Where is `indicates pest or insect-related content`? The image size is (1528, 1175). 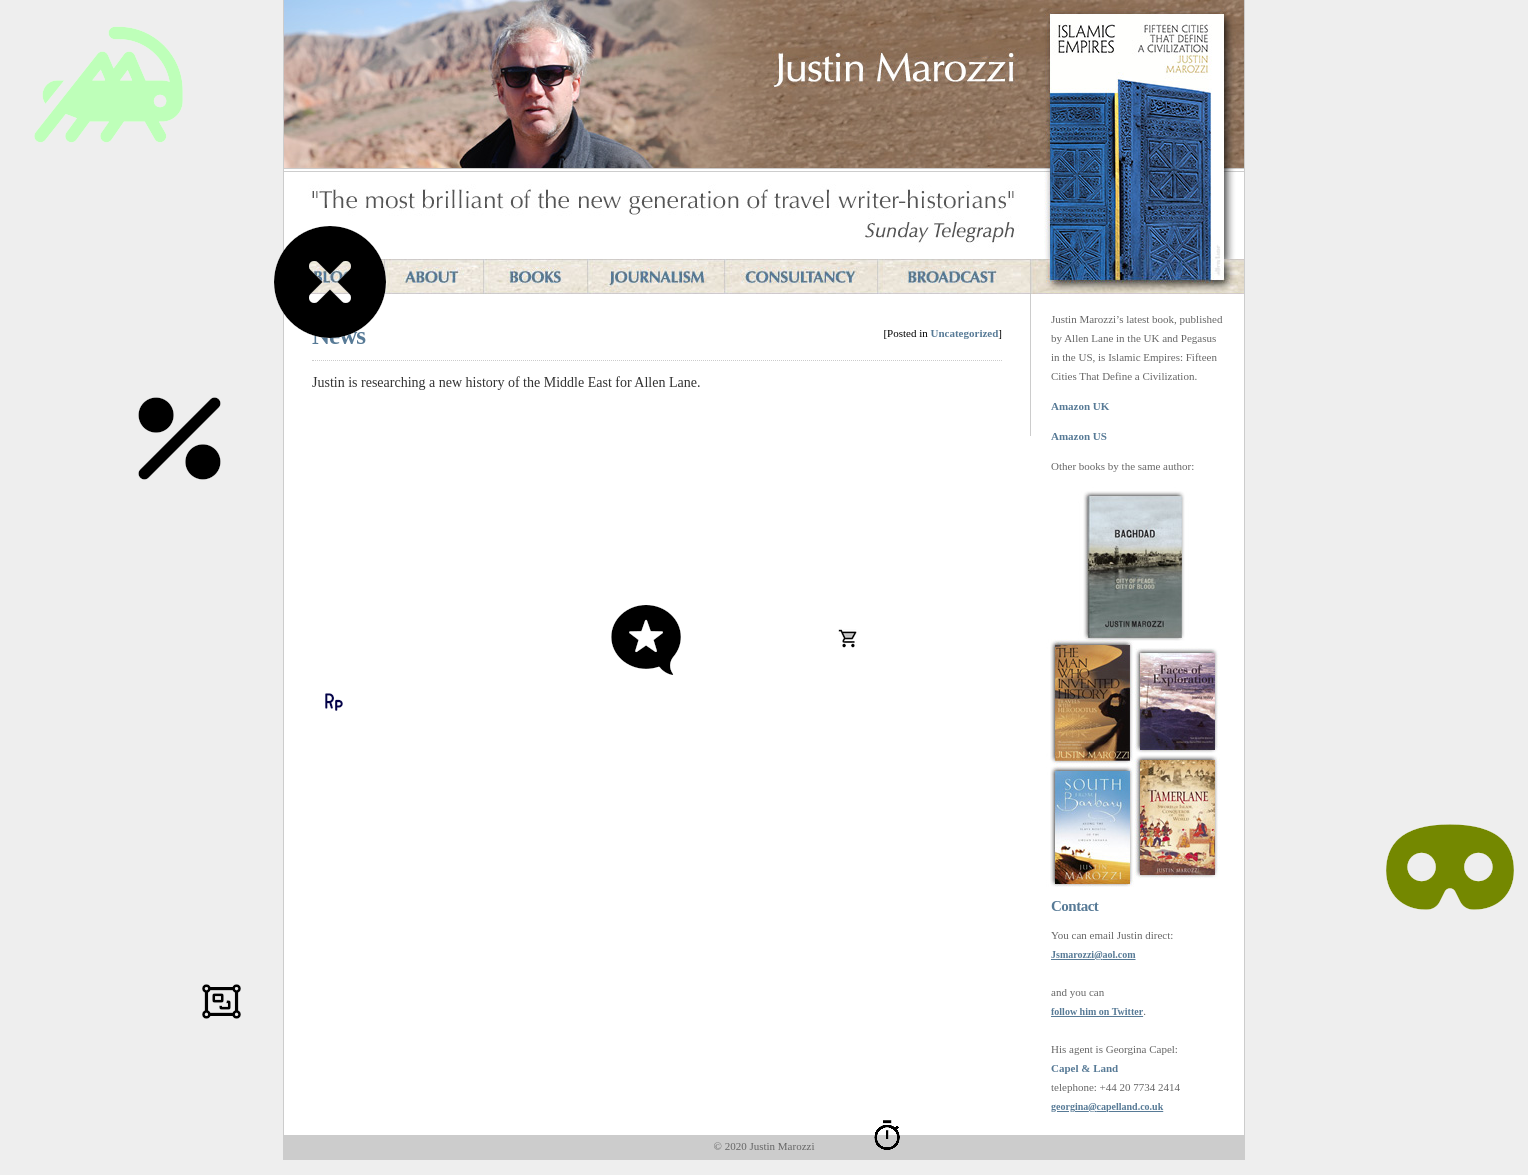 indicates pest or insect-related content is located at coordinates (108, 84).